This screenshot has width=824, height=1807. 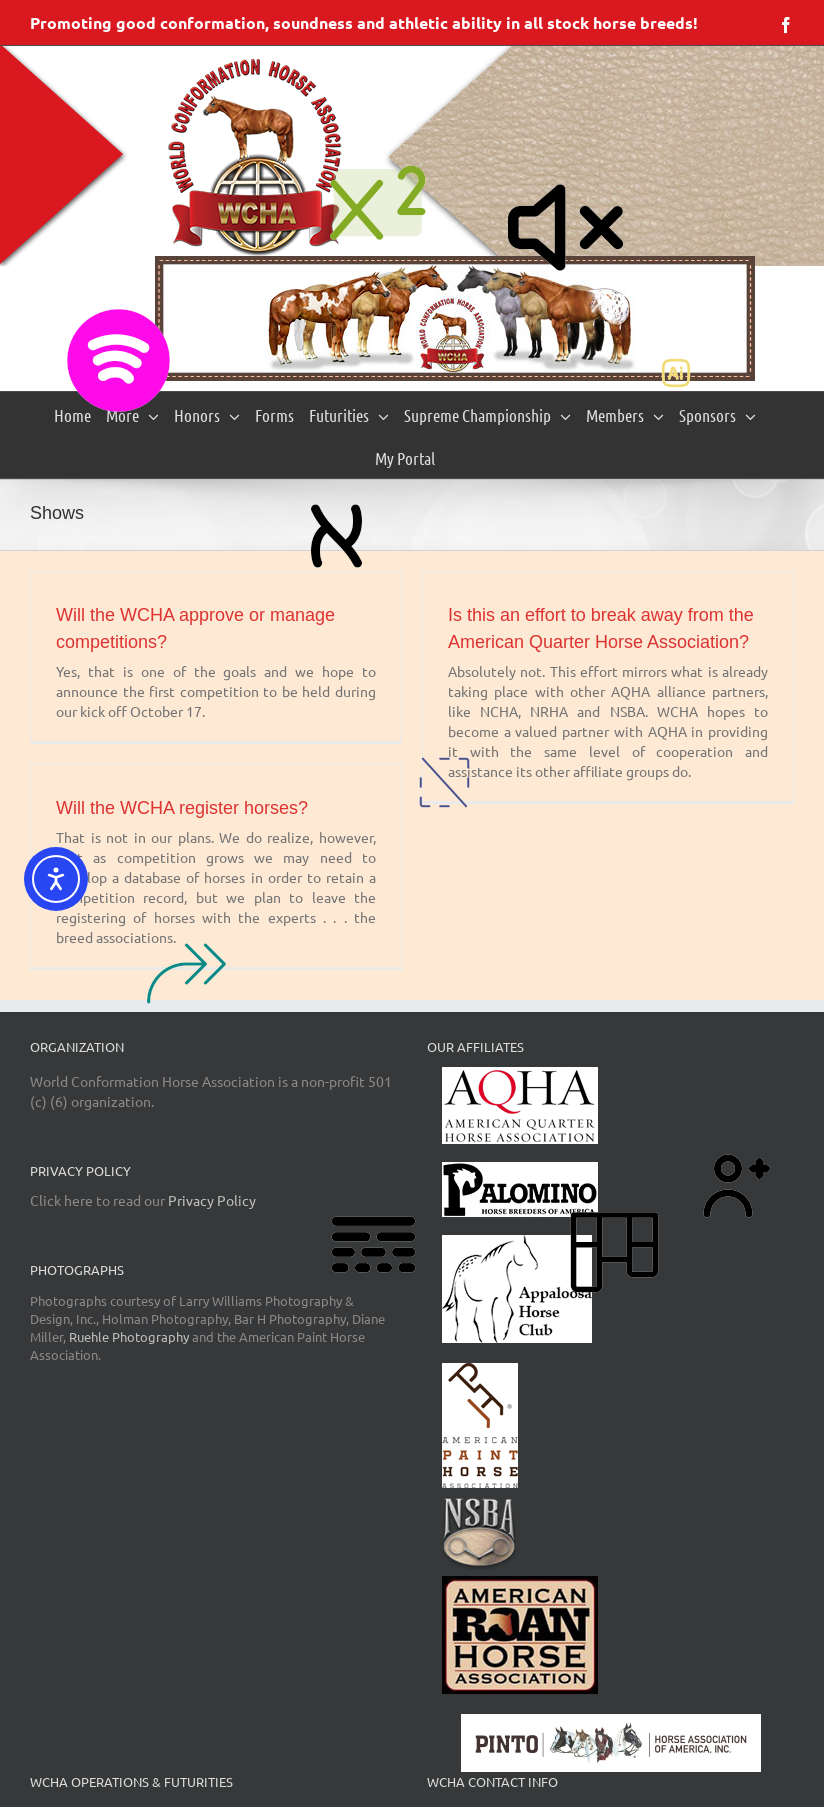 I want to click on open kanban board view, so click(x=614, y=1248).